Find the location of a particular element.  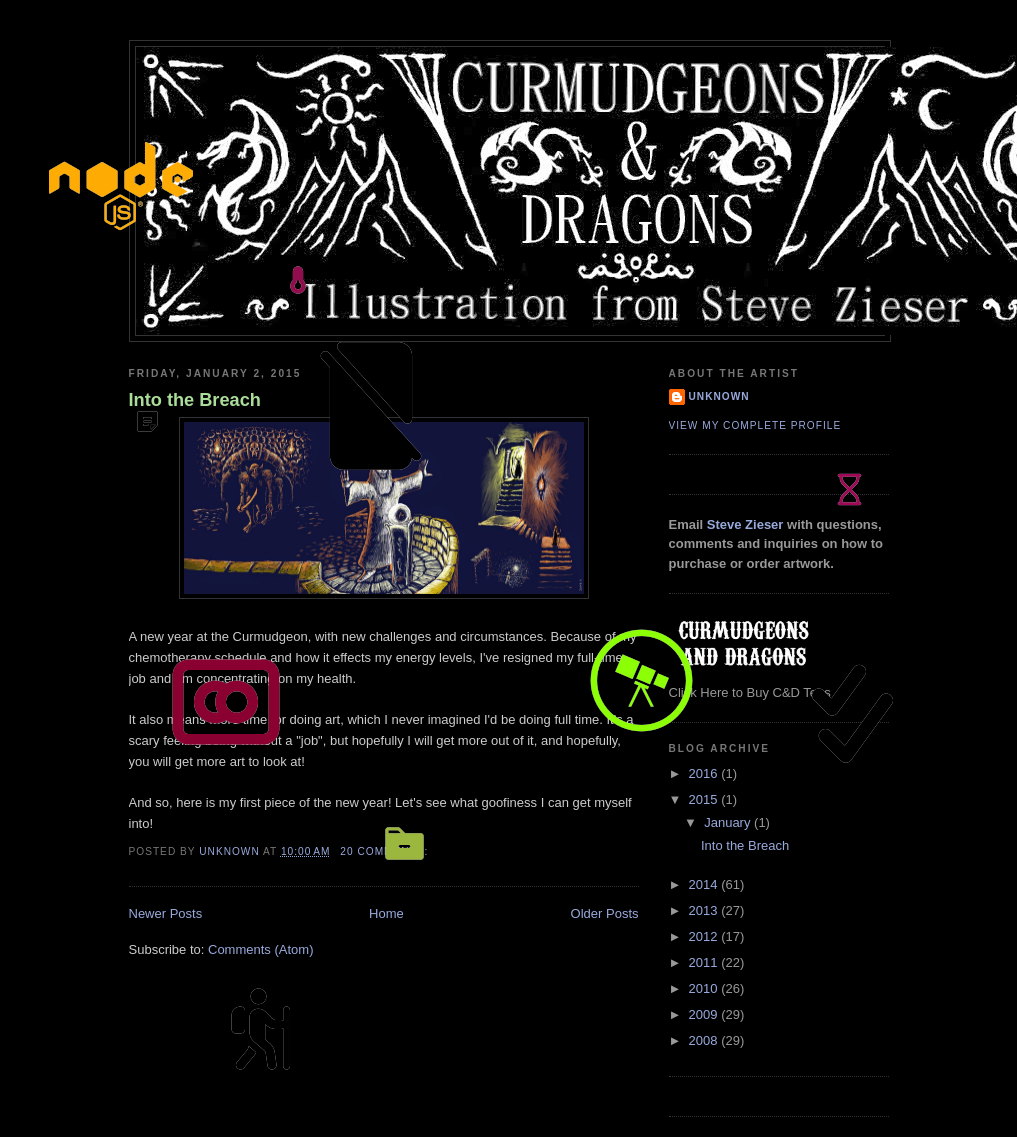

WPExplorer WordPress themes and resources logo is located at coordinates (641, 680).